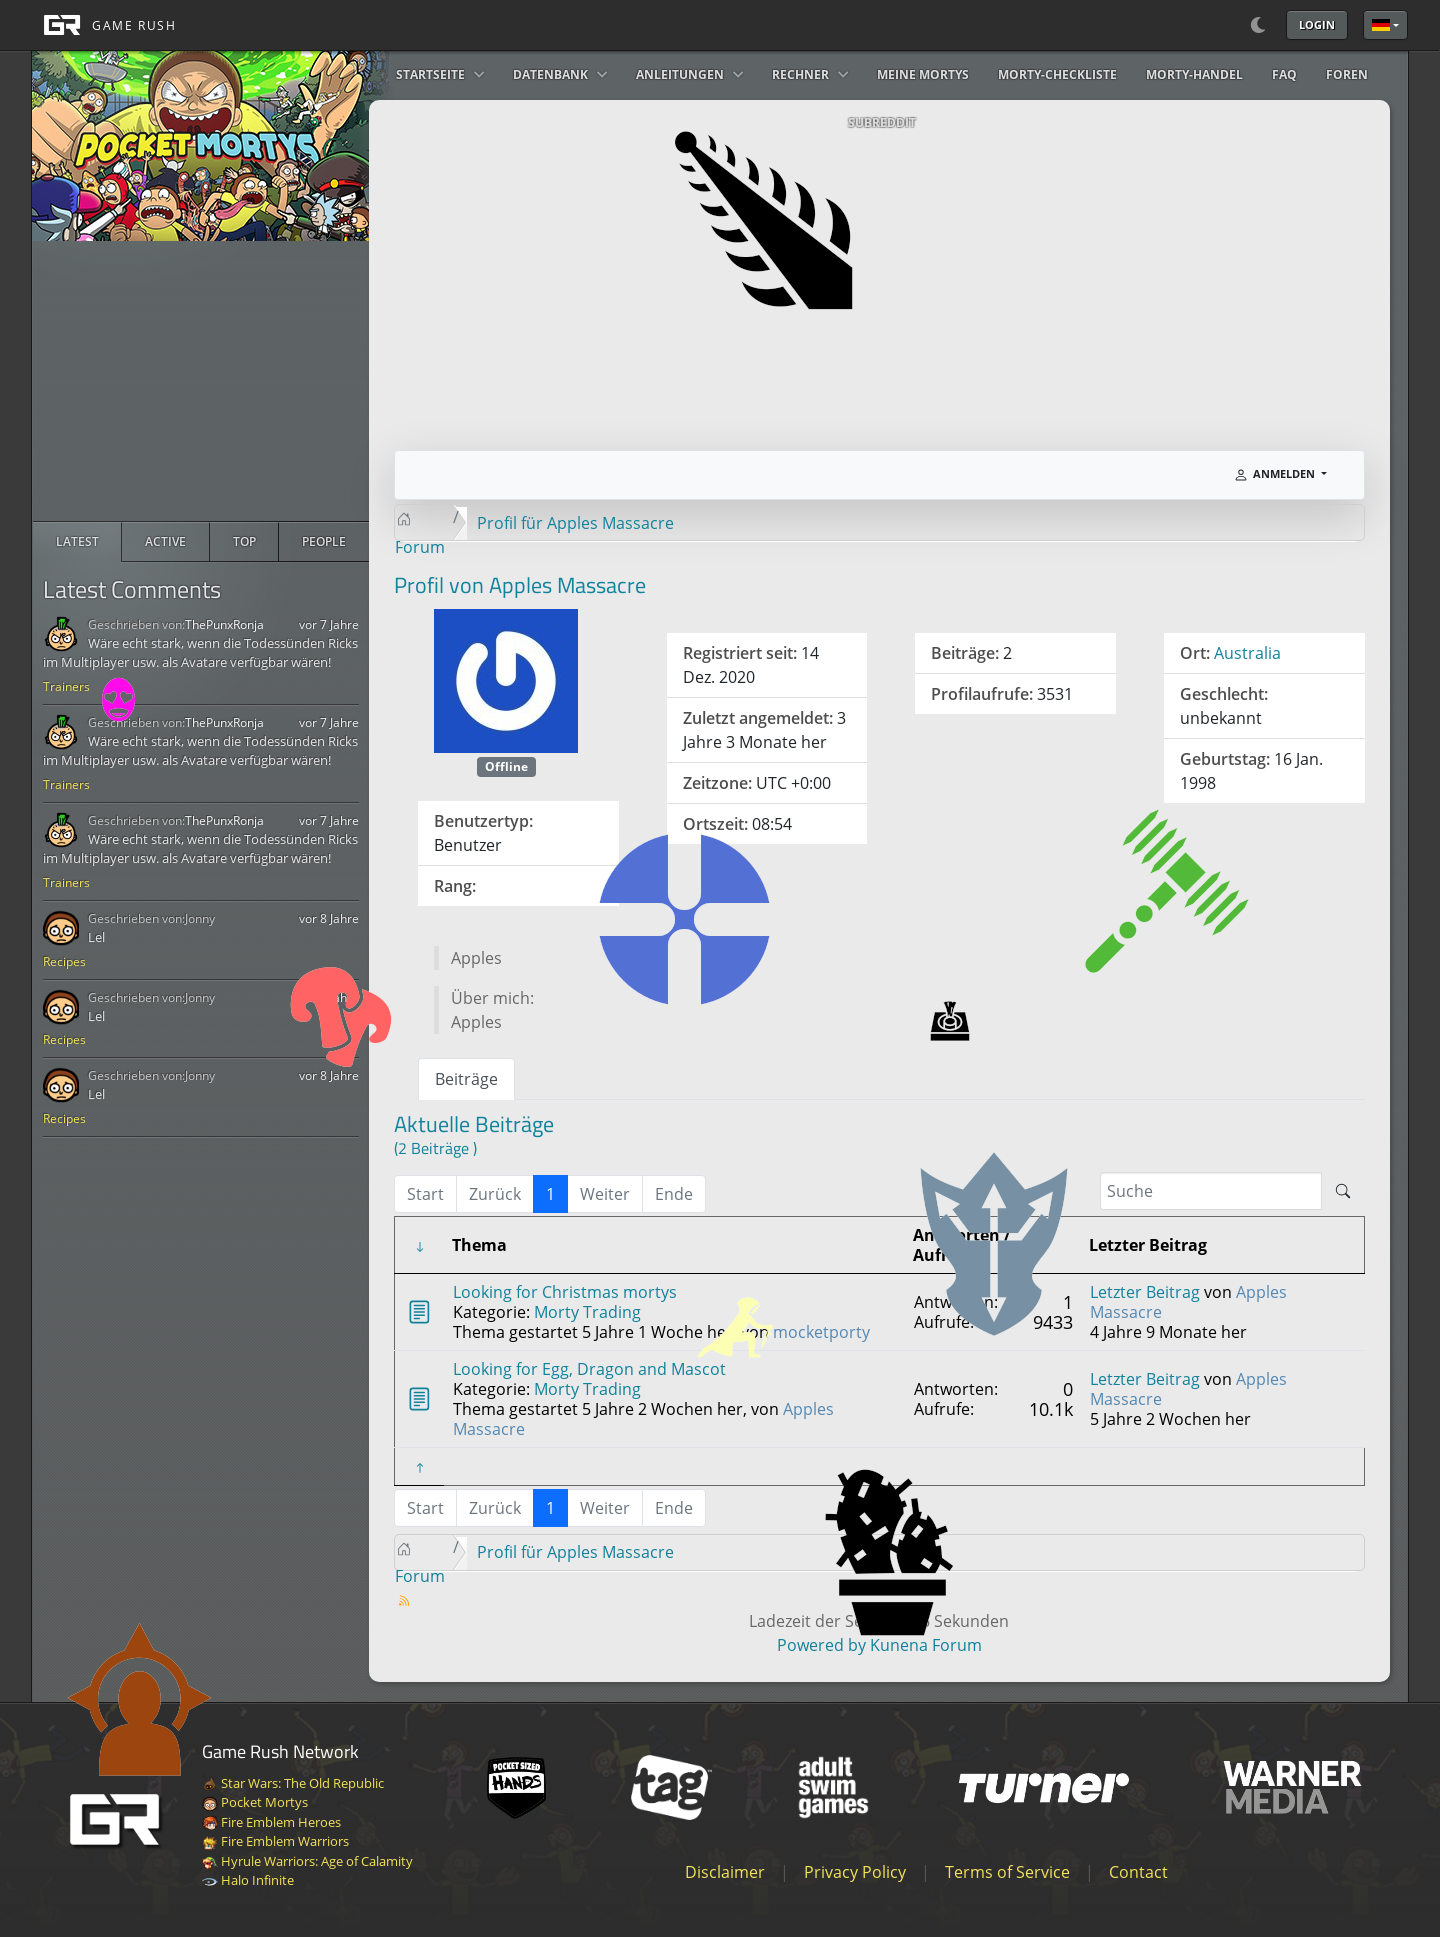 The height and width of the screenshot is (1937, 1440). What do you see at coordinates (139, 1699) in the screenshot?
I see `indicates a holy or divine character class` at bounding box center [139, 1699].